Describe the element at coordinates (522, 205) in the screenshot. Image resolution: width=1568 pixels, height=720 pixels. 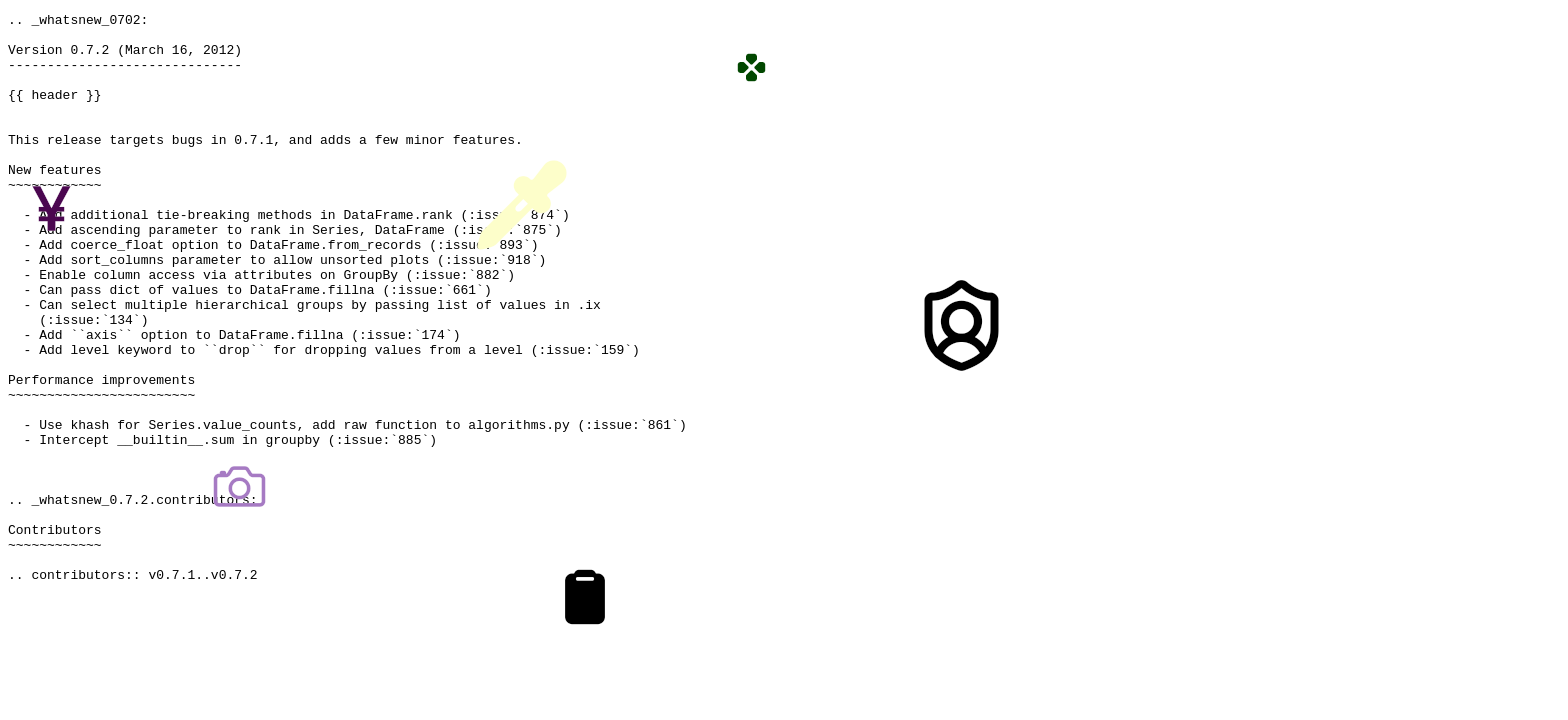
I see `pick a color from the screen` at that location.